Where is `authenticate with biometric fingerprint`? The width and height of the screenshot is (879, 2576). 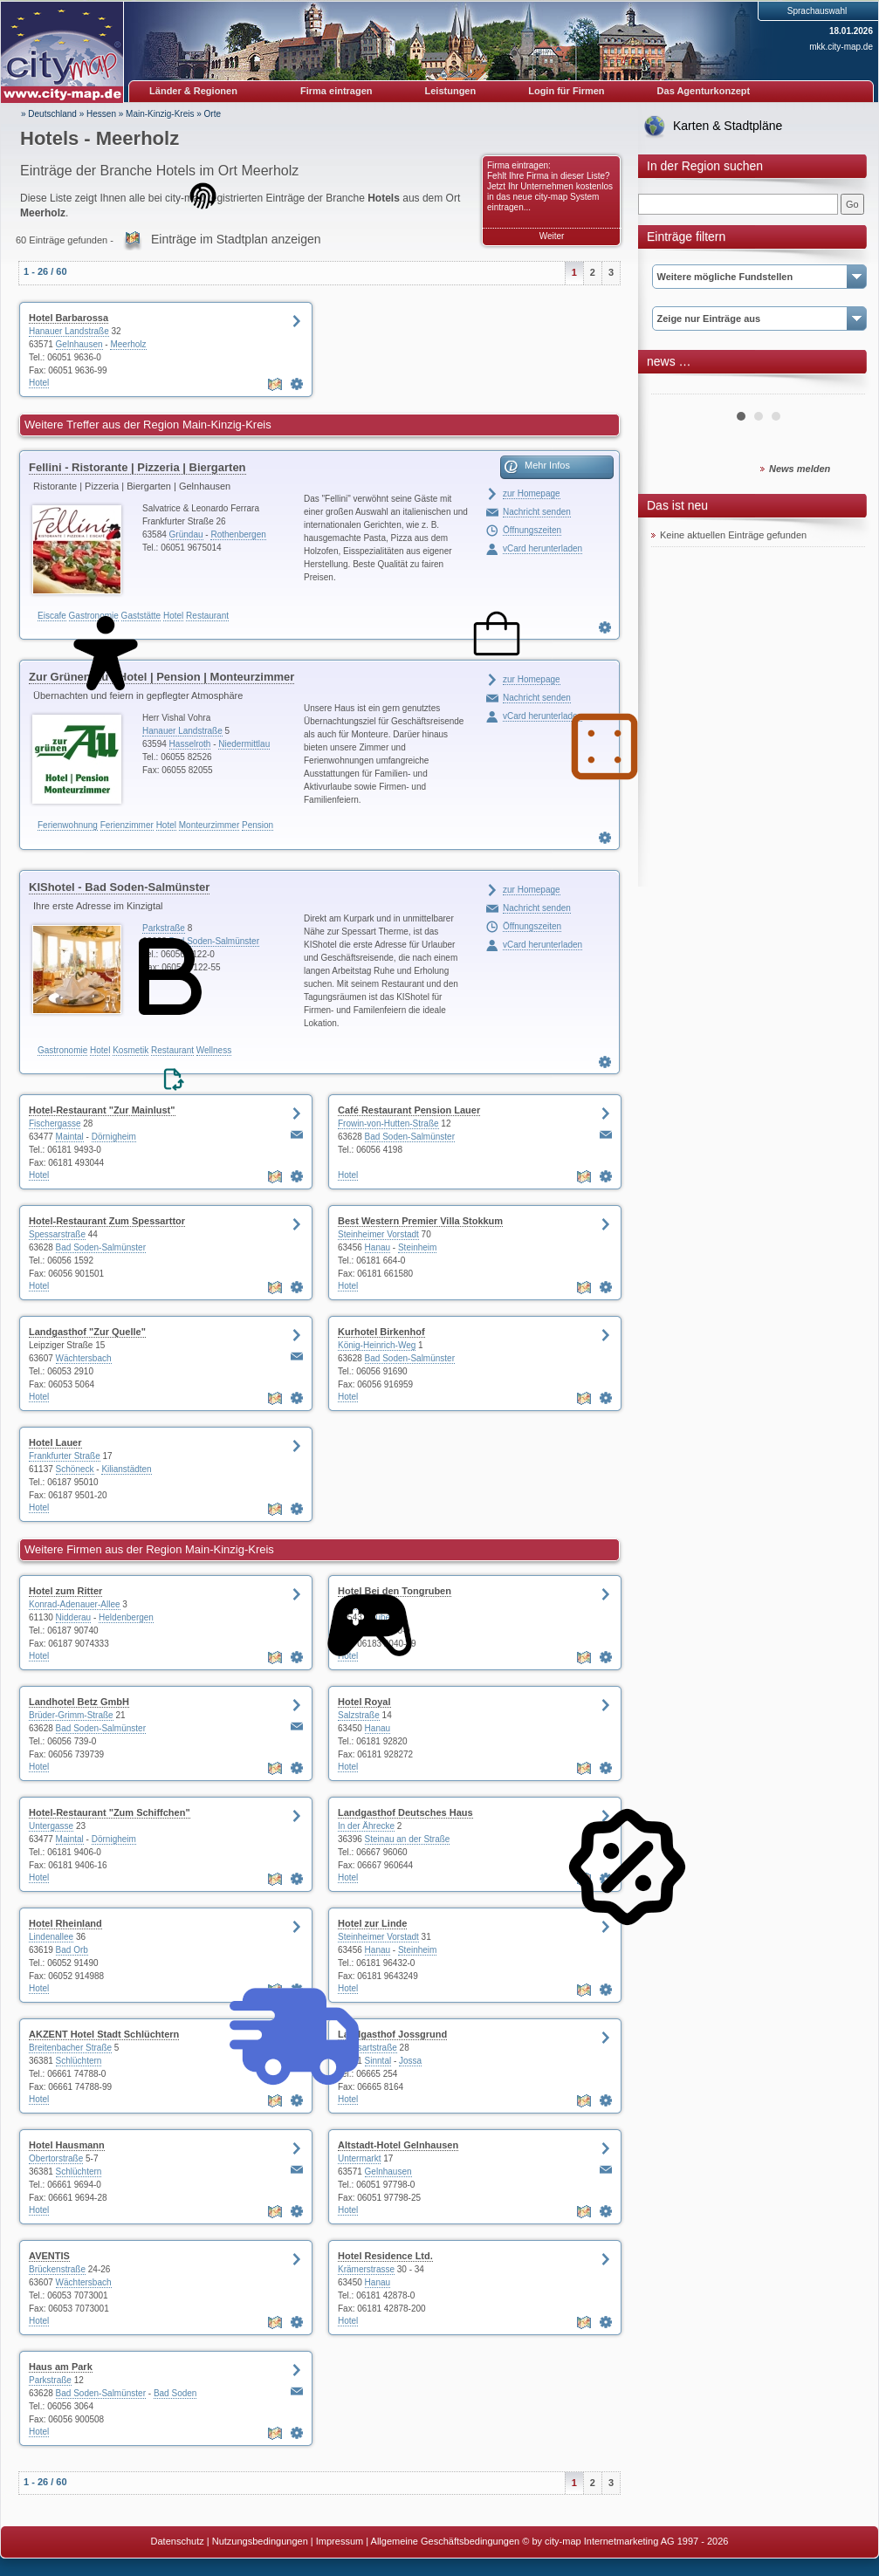 authenticate with biometric fingerprint is located at coordinates (203, 195).